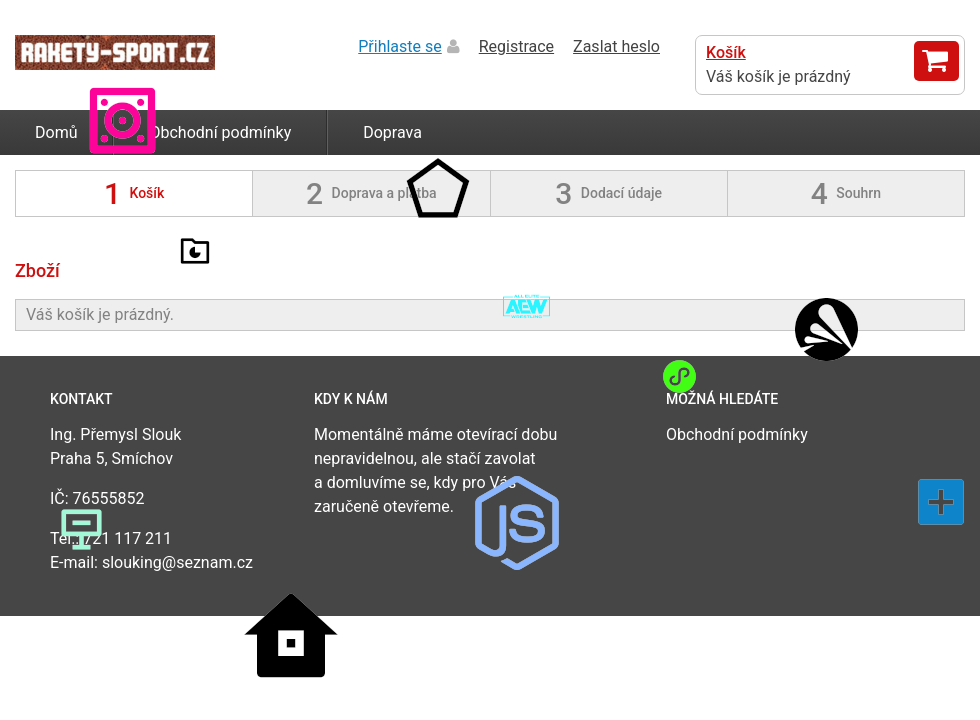 This screenshot has height=720, width=980. What do you see at coordinates (526, 306) in the screenshot?
I see `visit the All Elite Wrestling website` at bounding box center [526, 306].